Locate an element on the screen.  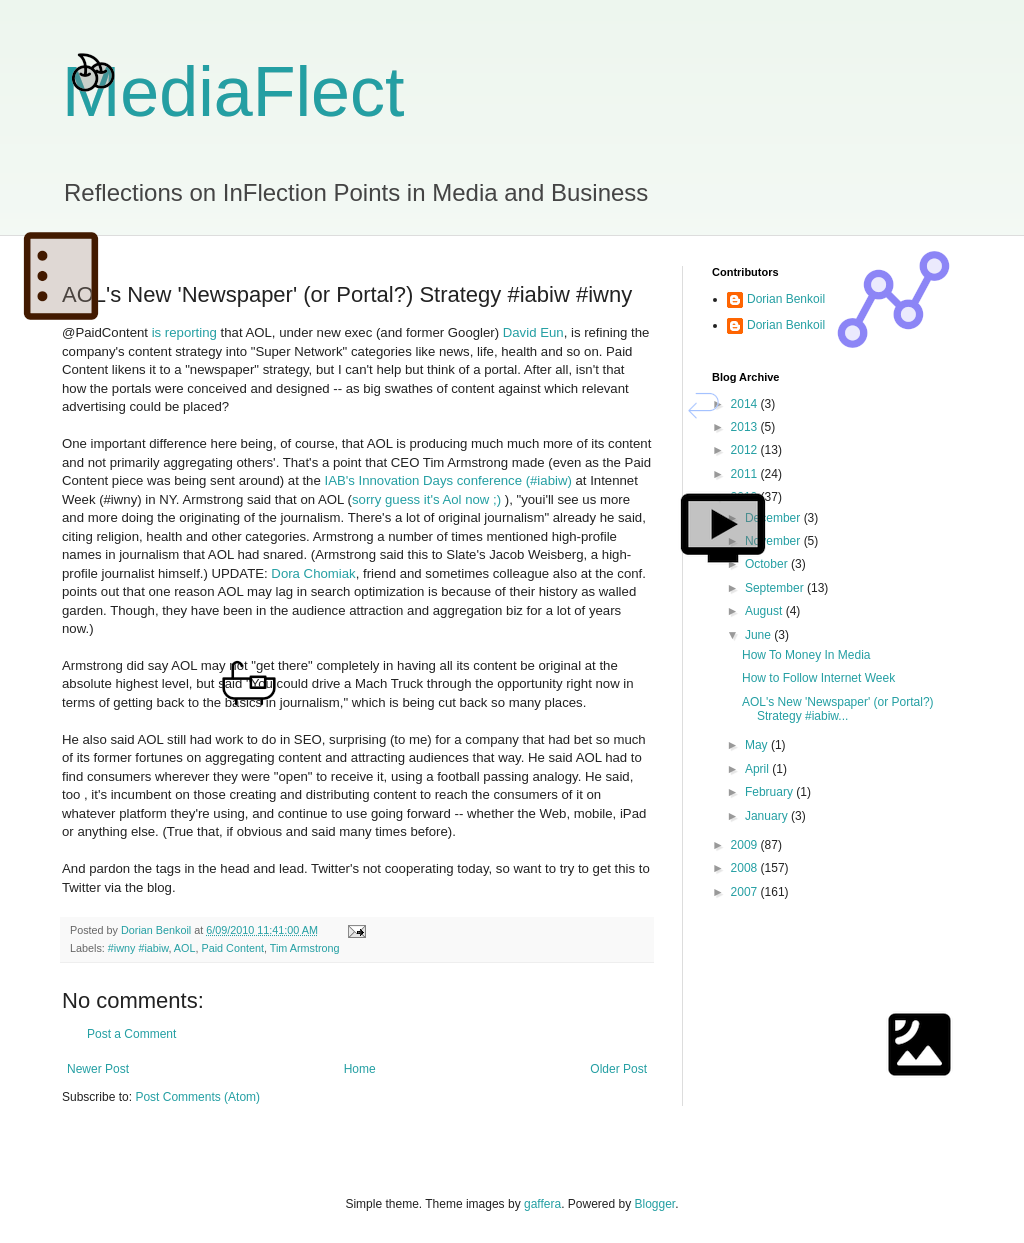
browse fruits or produce category is located at coordinates (92, 72).